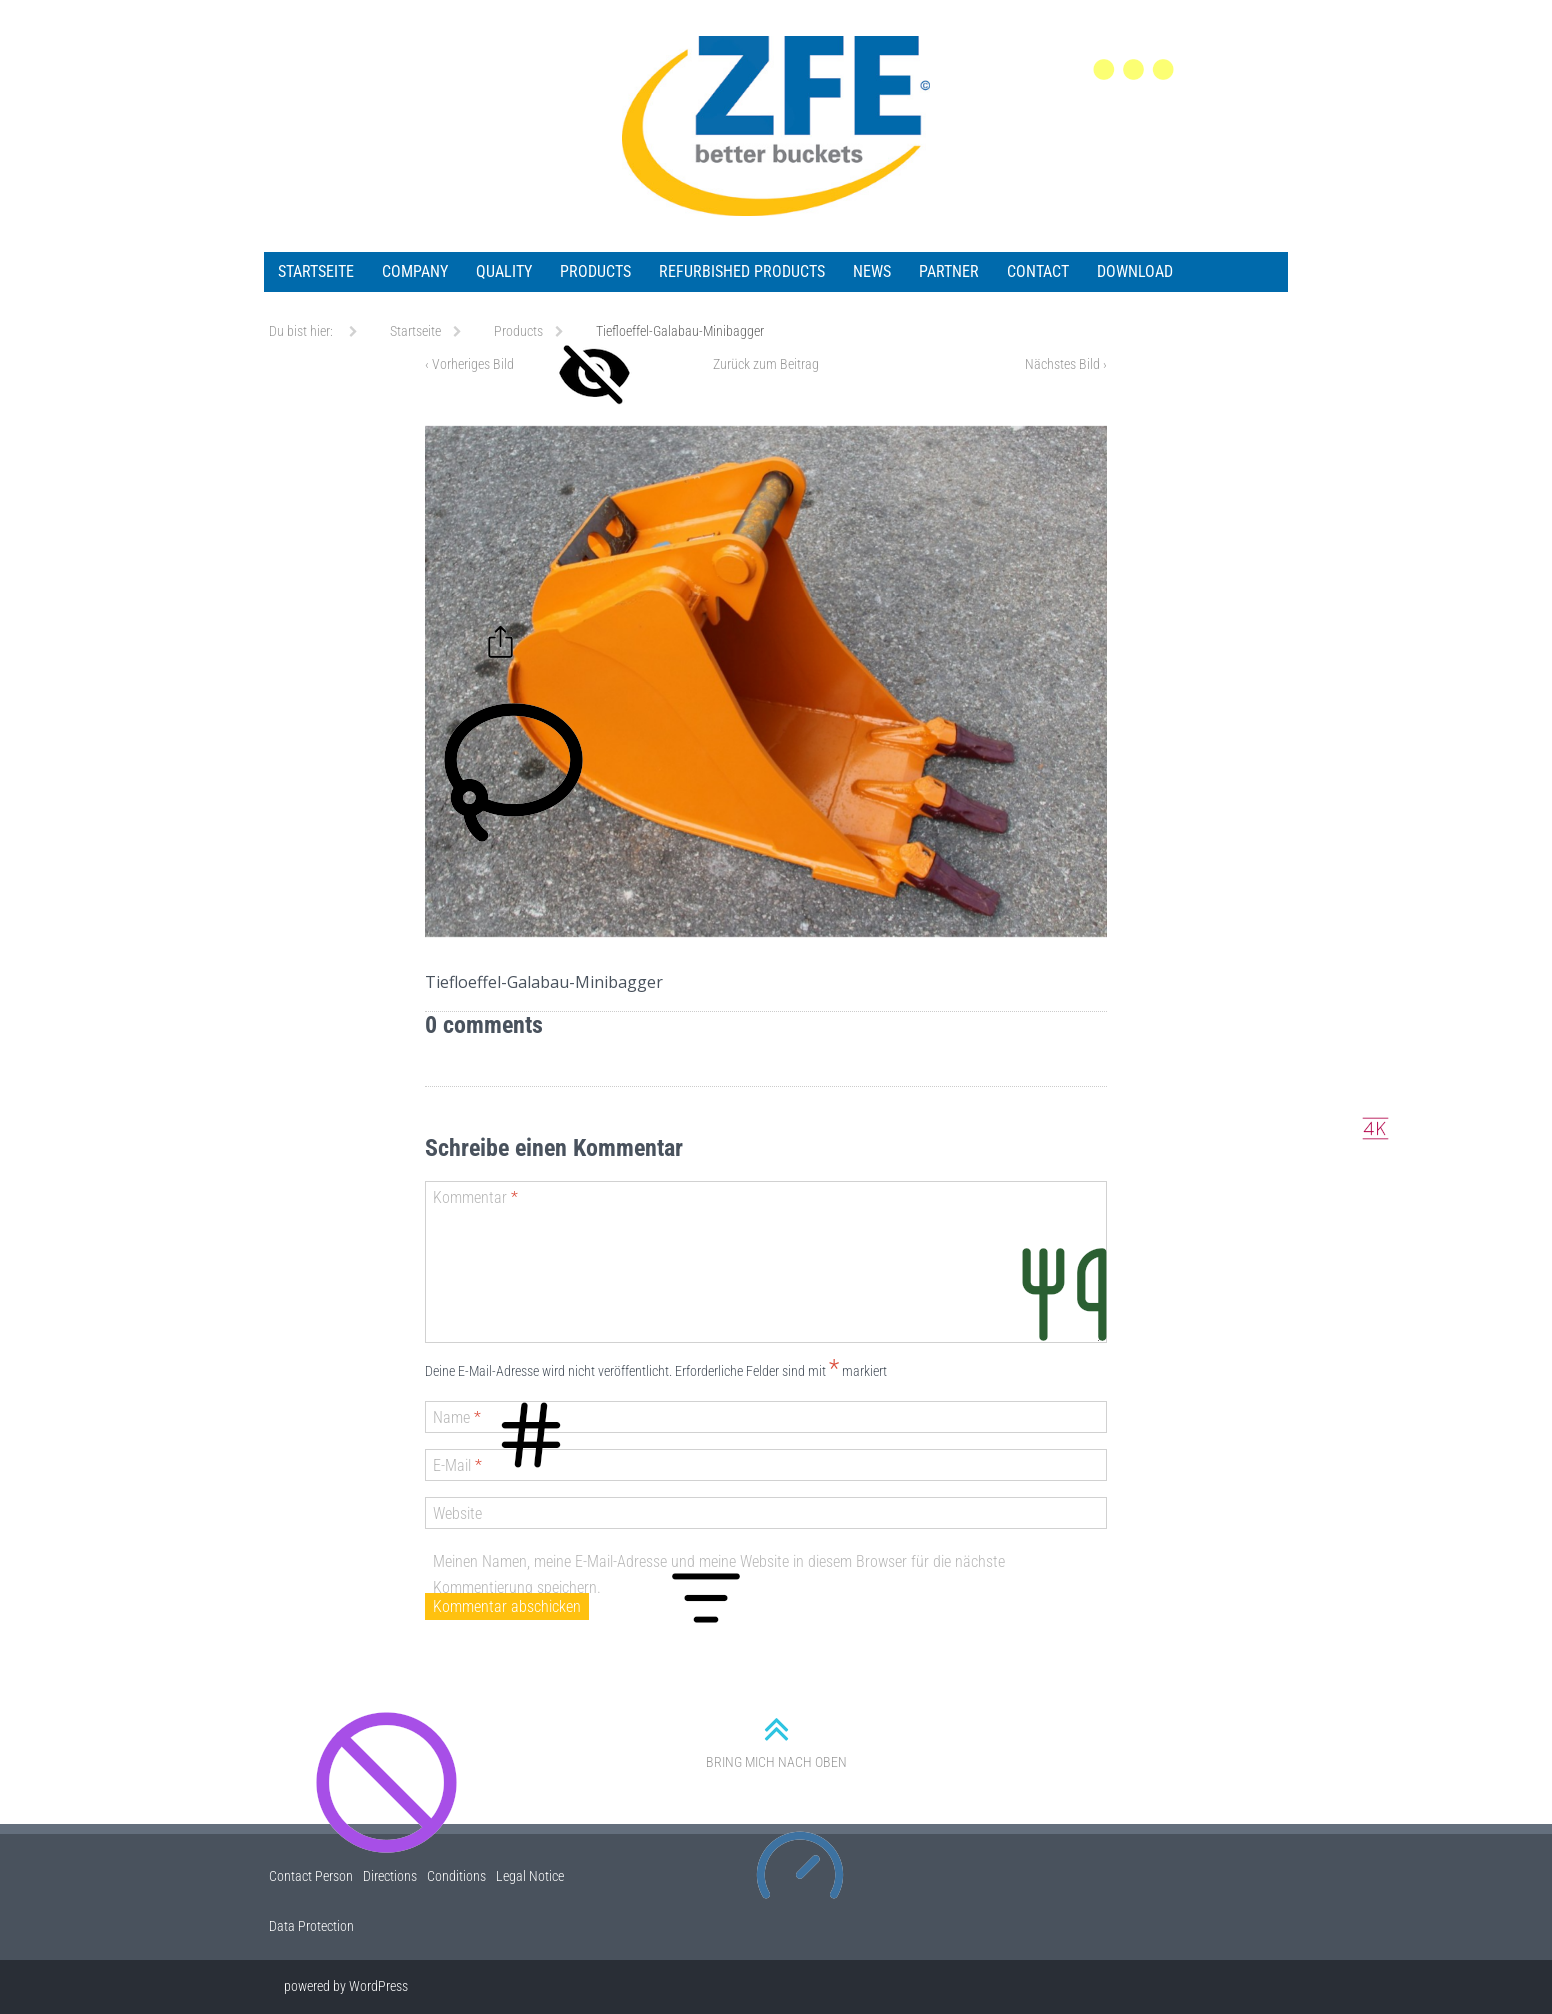 This screenshot has width=1552, height=2014. What do you see at coordinates (1133, 69) in the screenshot?
I see `open more options menu` at bounding box center [1133, 69].